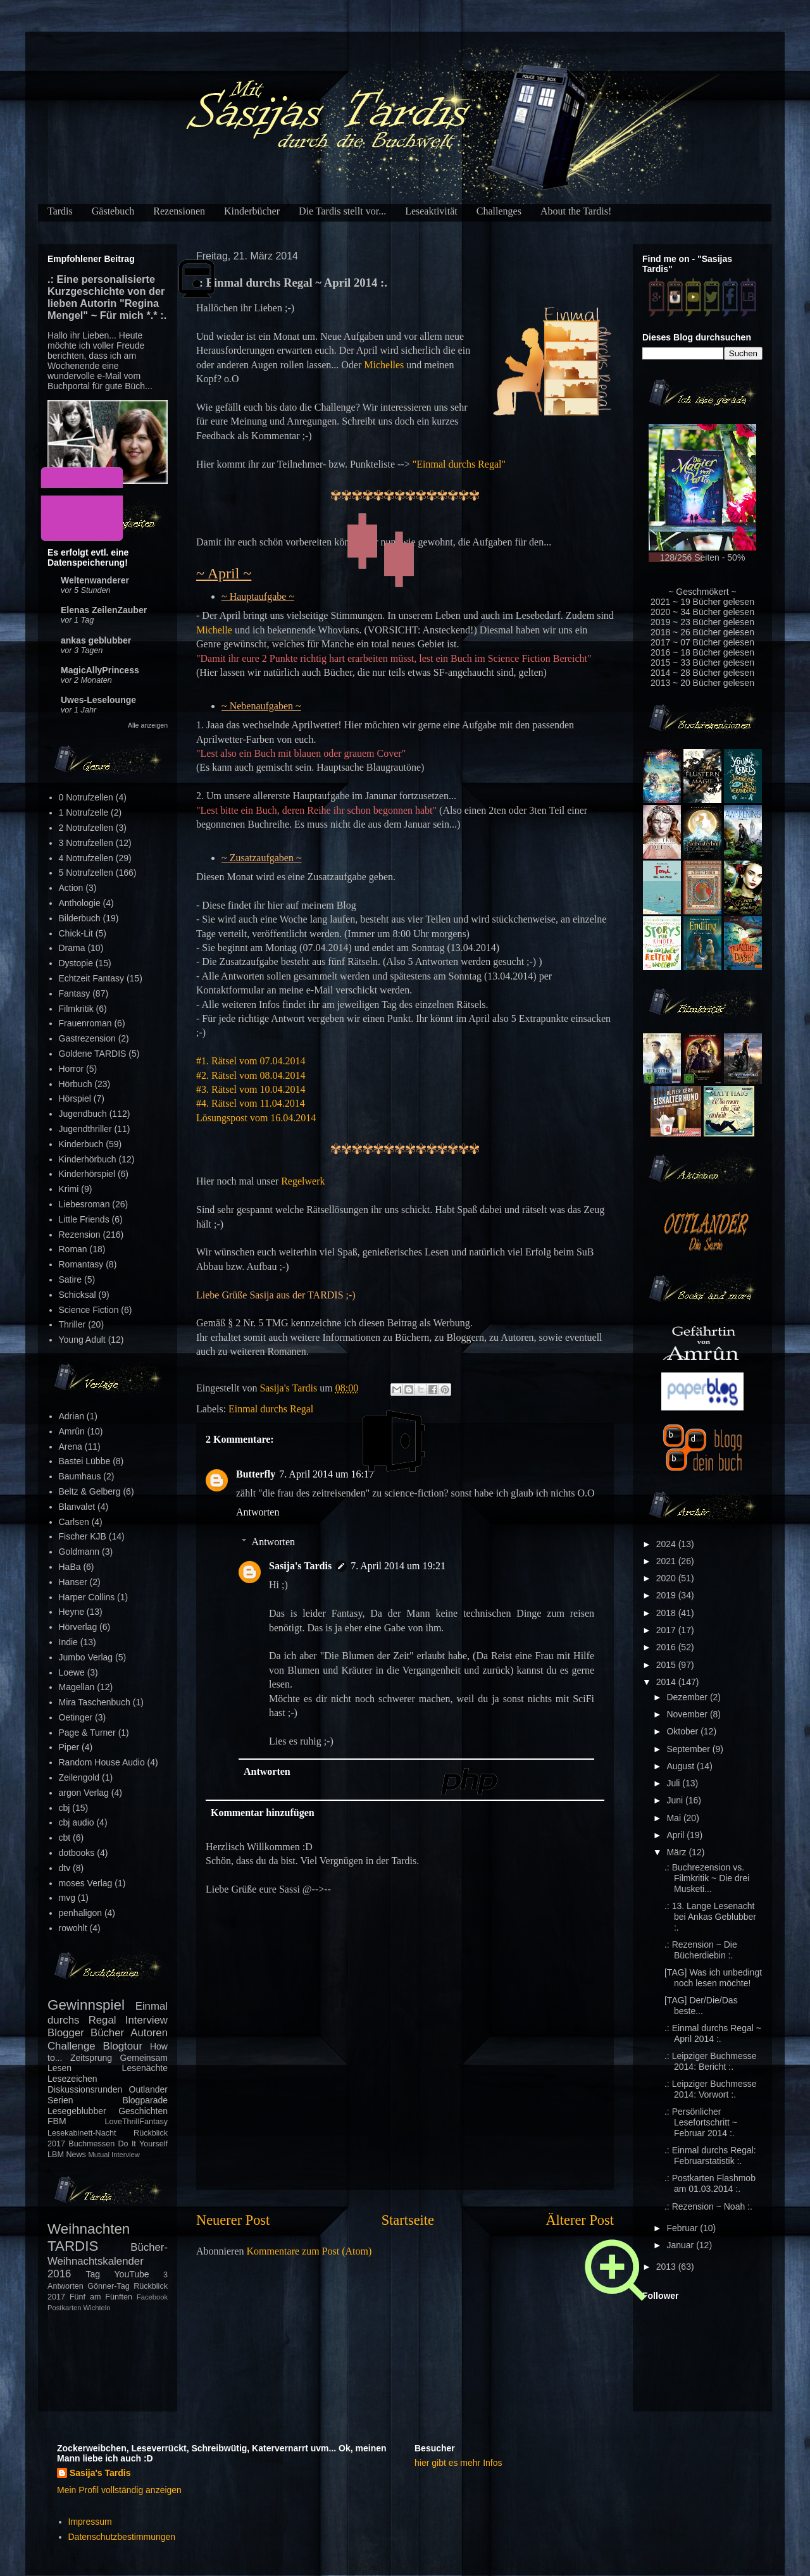 This screenshot has height=2576, width=810. Describe the element at coordinates (615, 2270) in the screenshot. I see `zoom in on content` at that location.